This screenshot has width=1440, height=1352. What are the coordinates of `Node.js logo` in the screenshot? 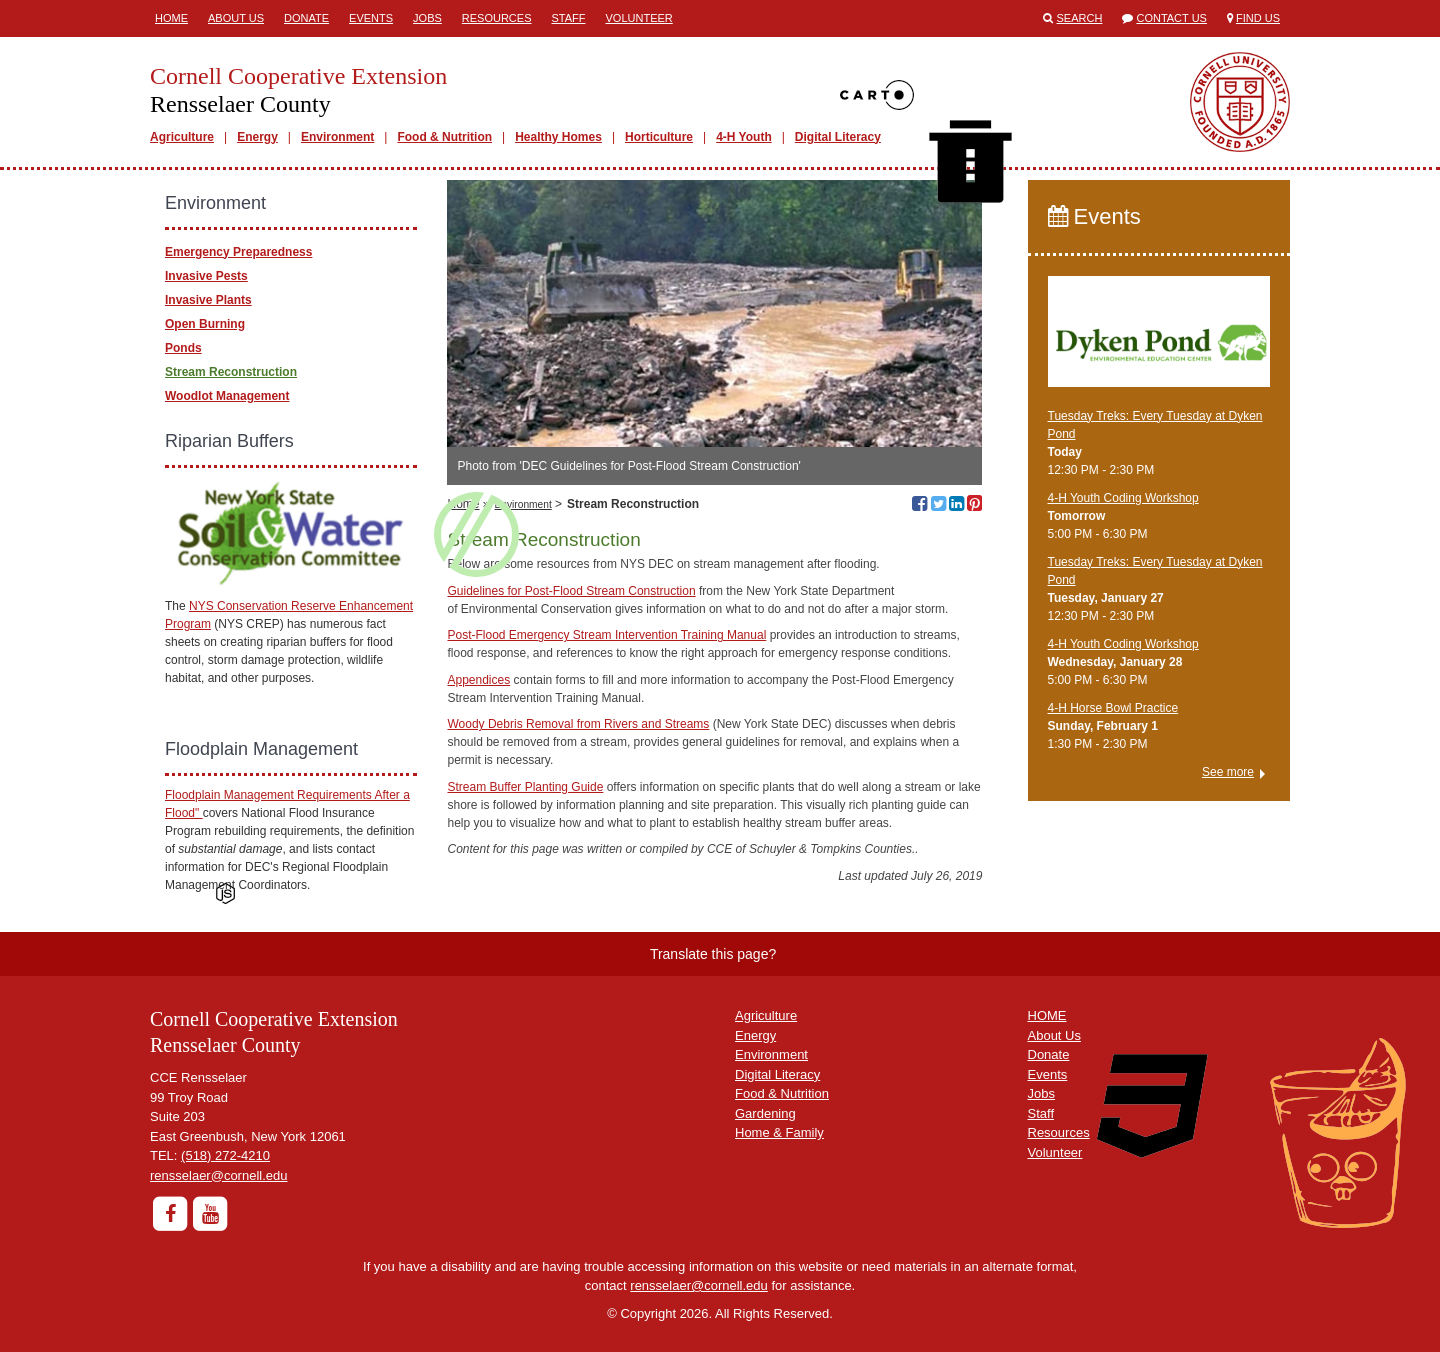 It's located at (225, 893).